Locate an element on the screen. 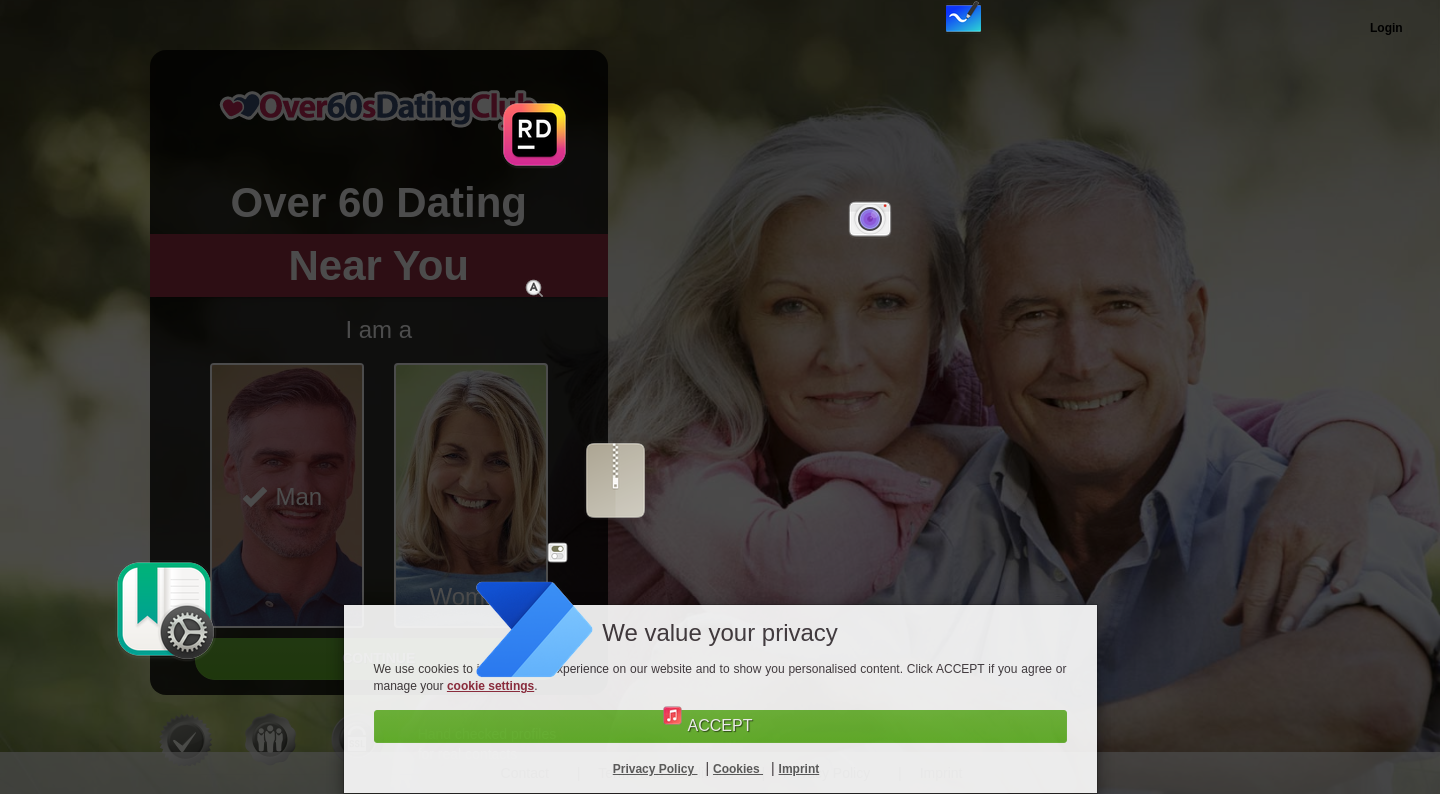 Image resolution: width=1440 pixels, height=794 pixels. open engrampa archive manager is located at coordinates (615, 480).